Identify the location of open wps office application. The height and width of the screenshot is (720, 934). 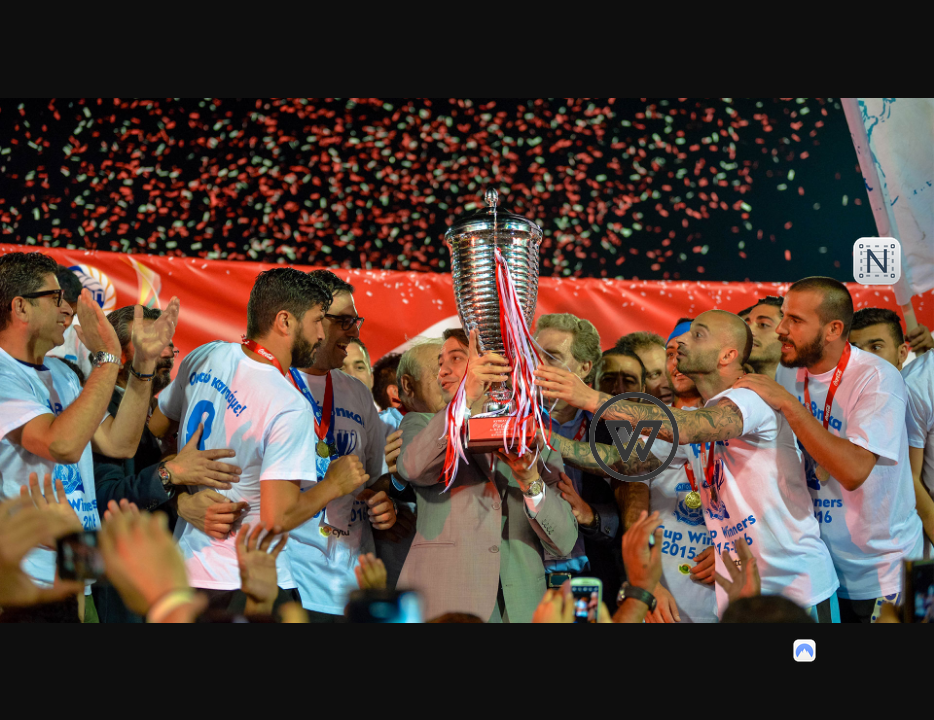
(634, 437).